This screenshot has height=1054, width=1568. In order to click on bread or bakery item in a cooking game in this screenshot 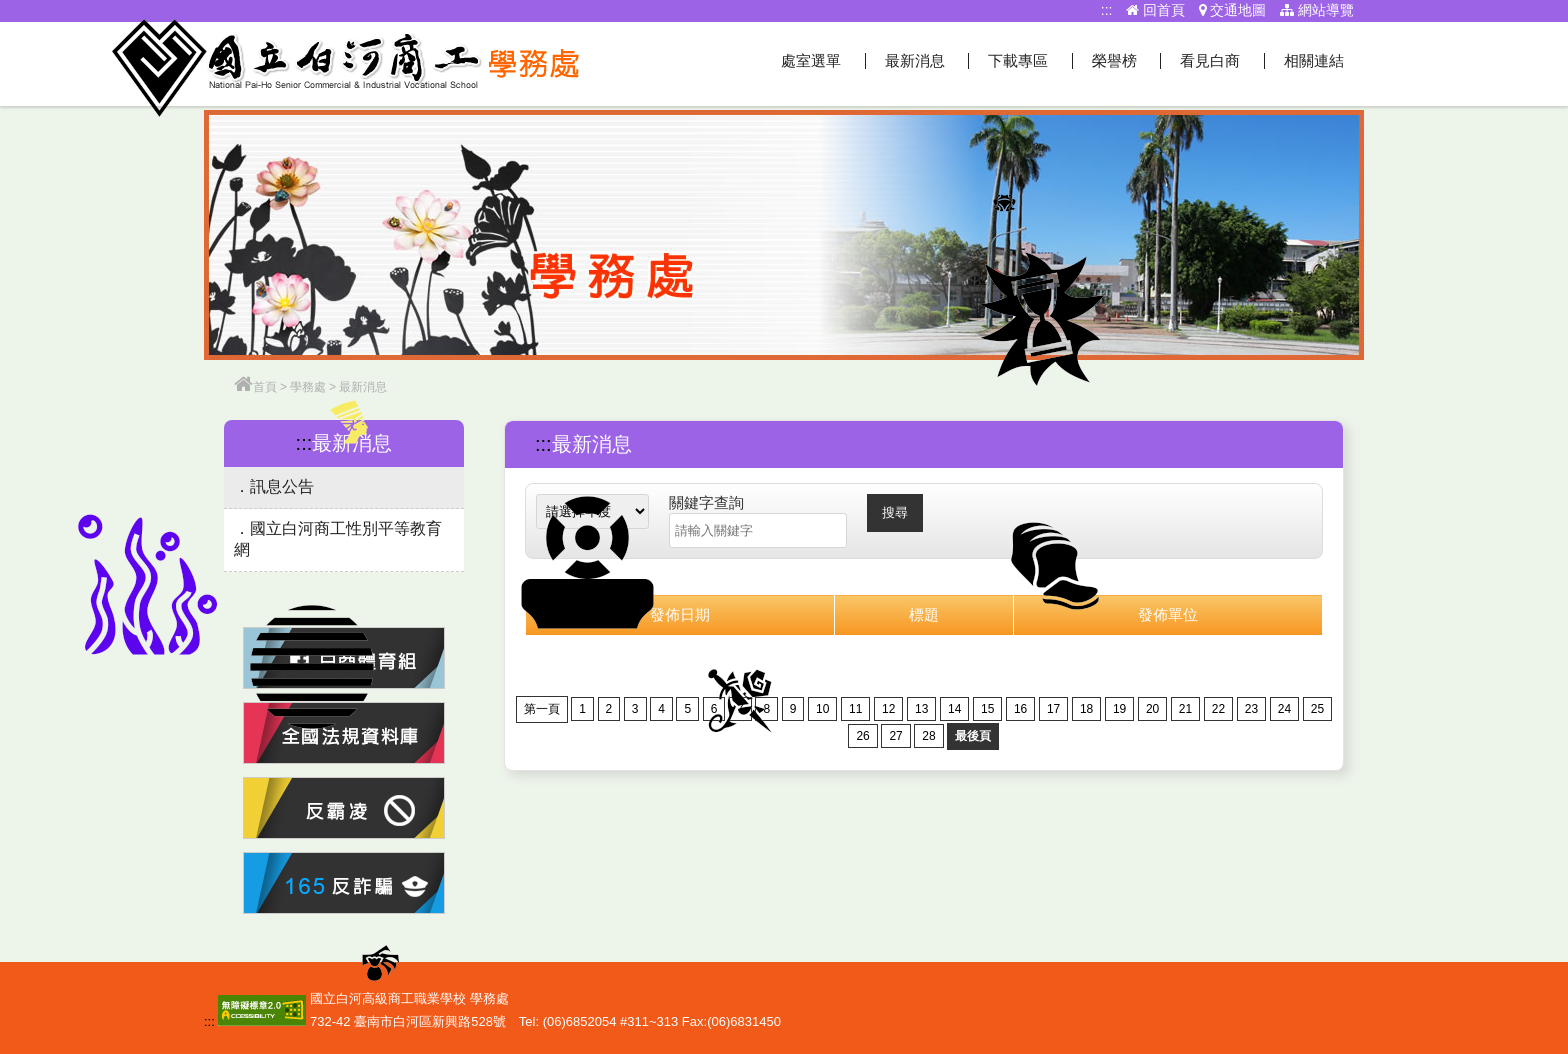, I will do `click(1054, 566)`.